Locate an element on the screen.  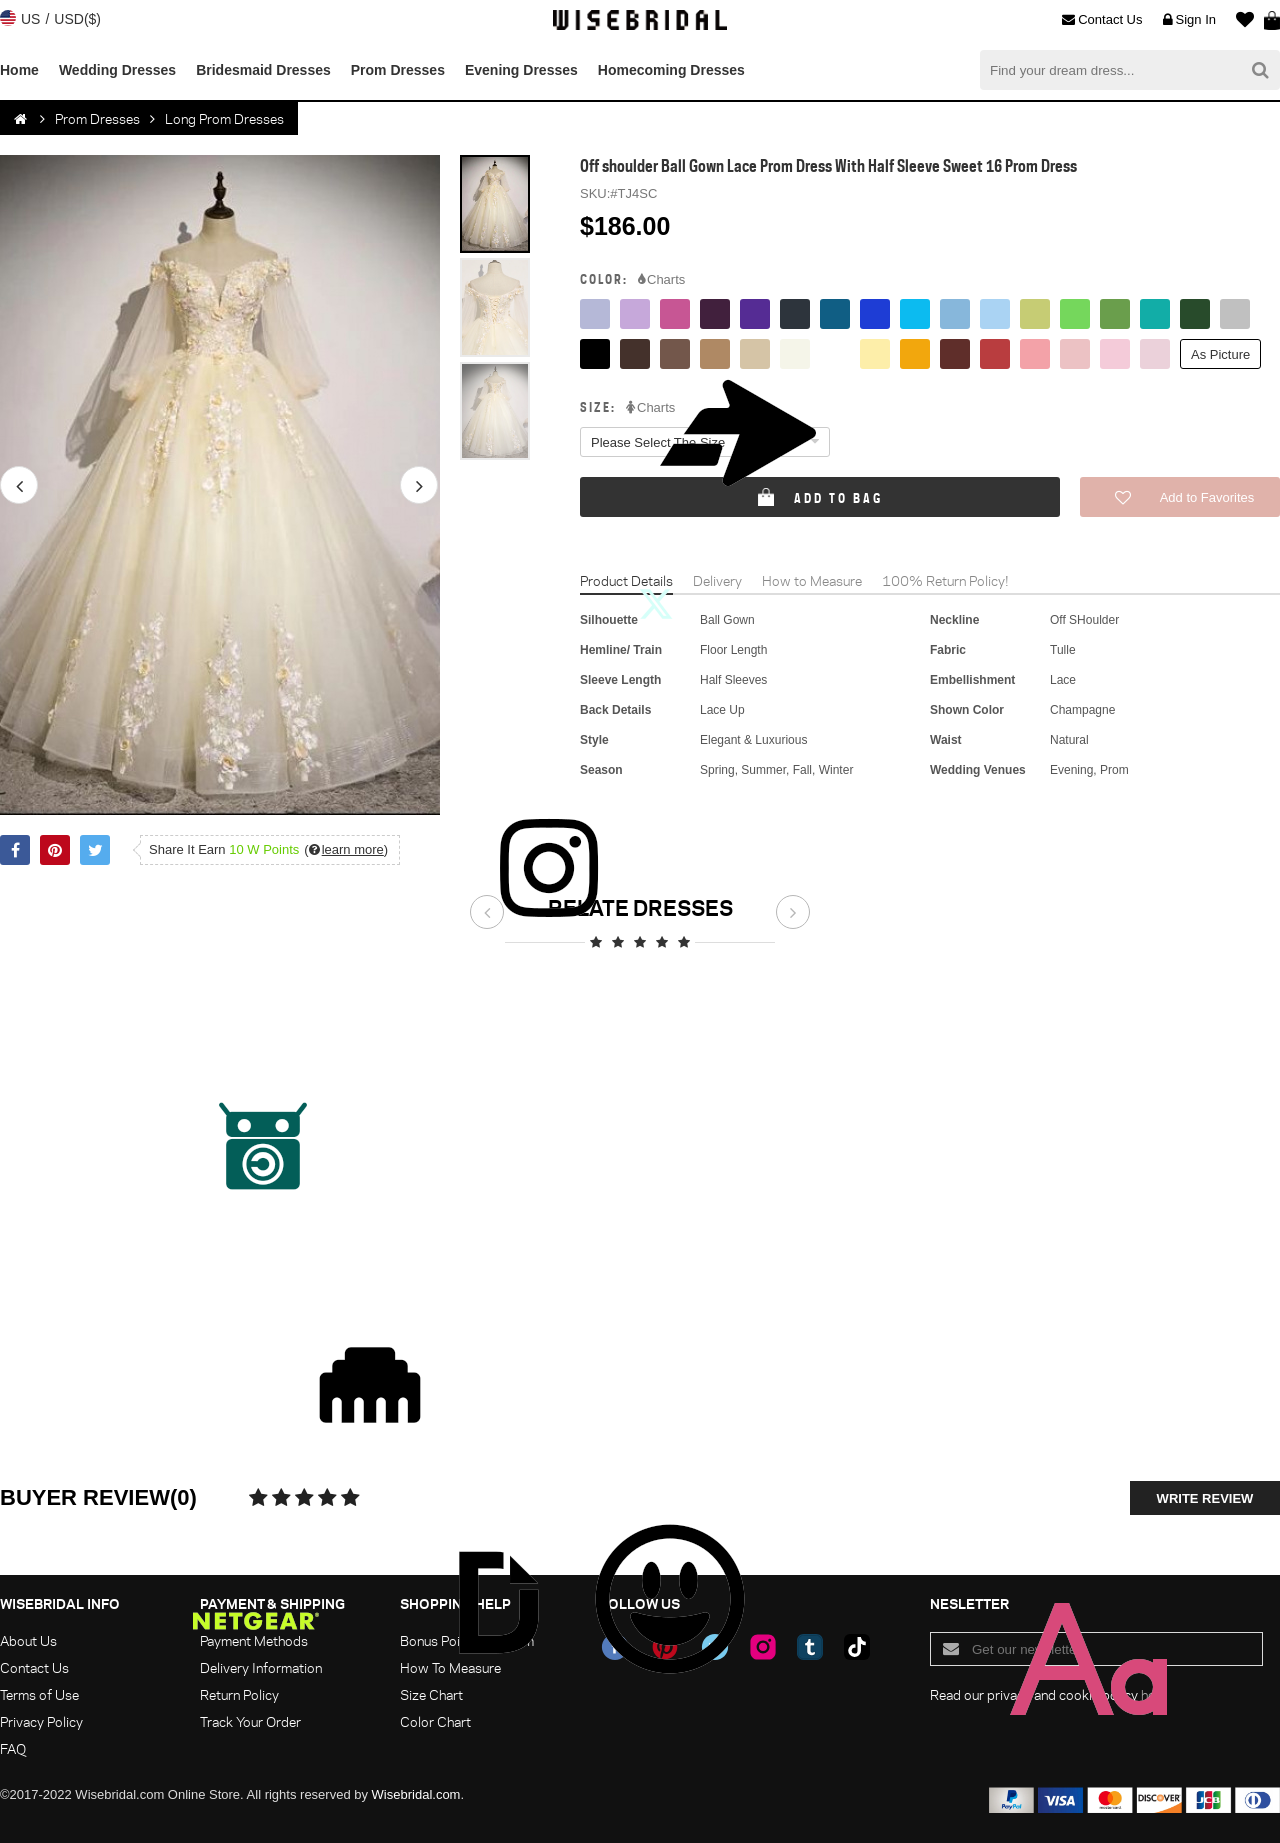
insert a grinning emoji into your message is located at coordinates (670, 1599).